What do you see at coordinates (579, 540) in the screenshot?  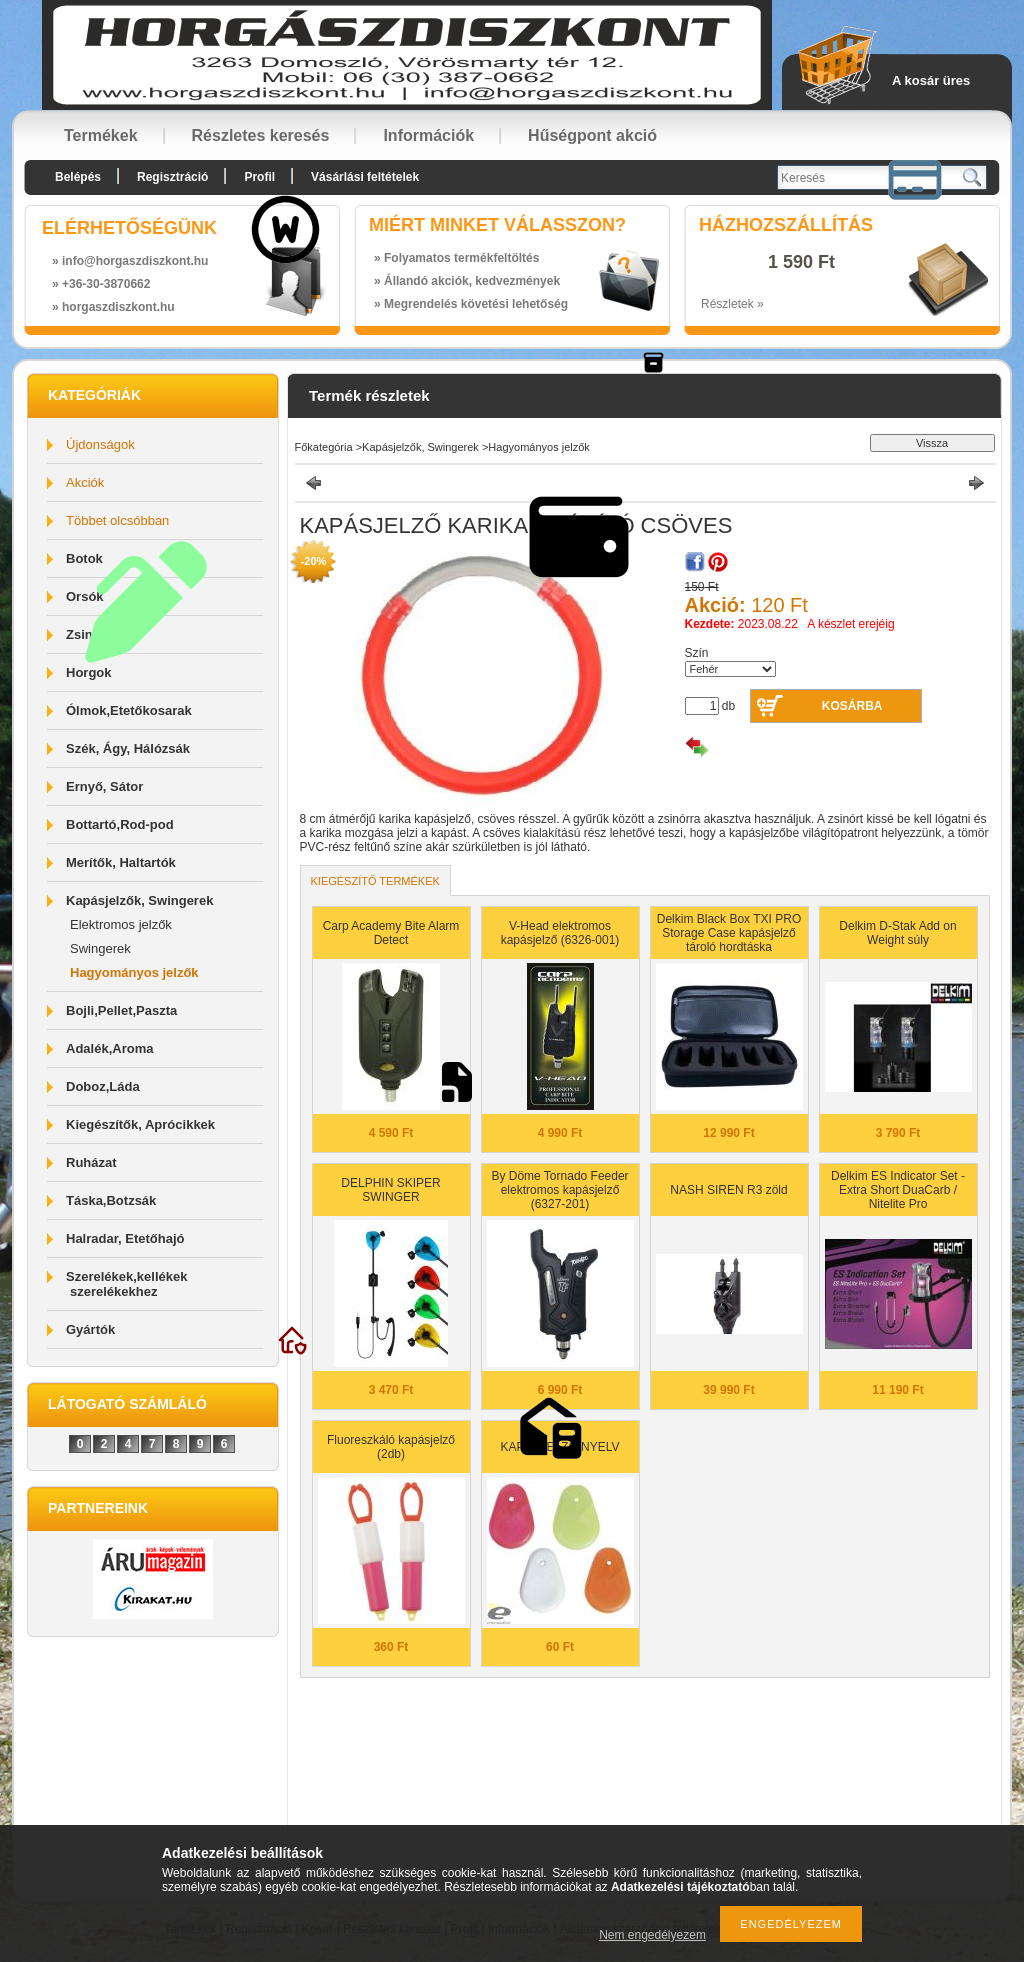 I see `access your wallet or payment methods` at bounding box center [579, 540].